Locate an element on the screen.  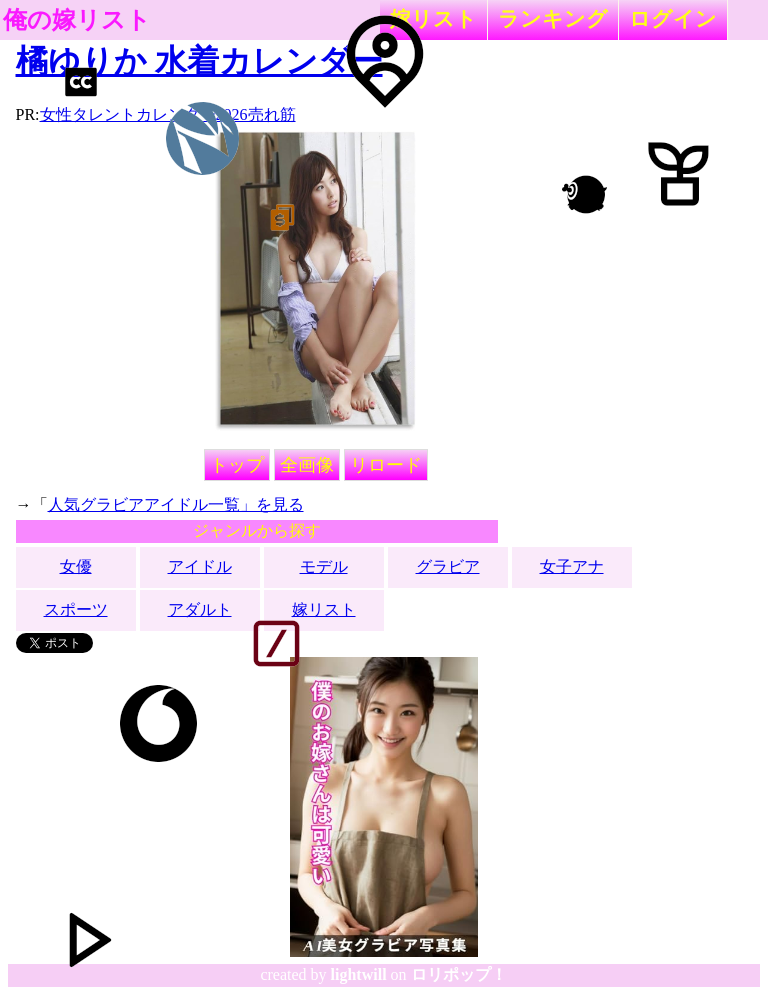
access plant care or gardening features is located at coordinates (680, 174).